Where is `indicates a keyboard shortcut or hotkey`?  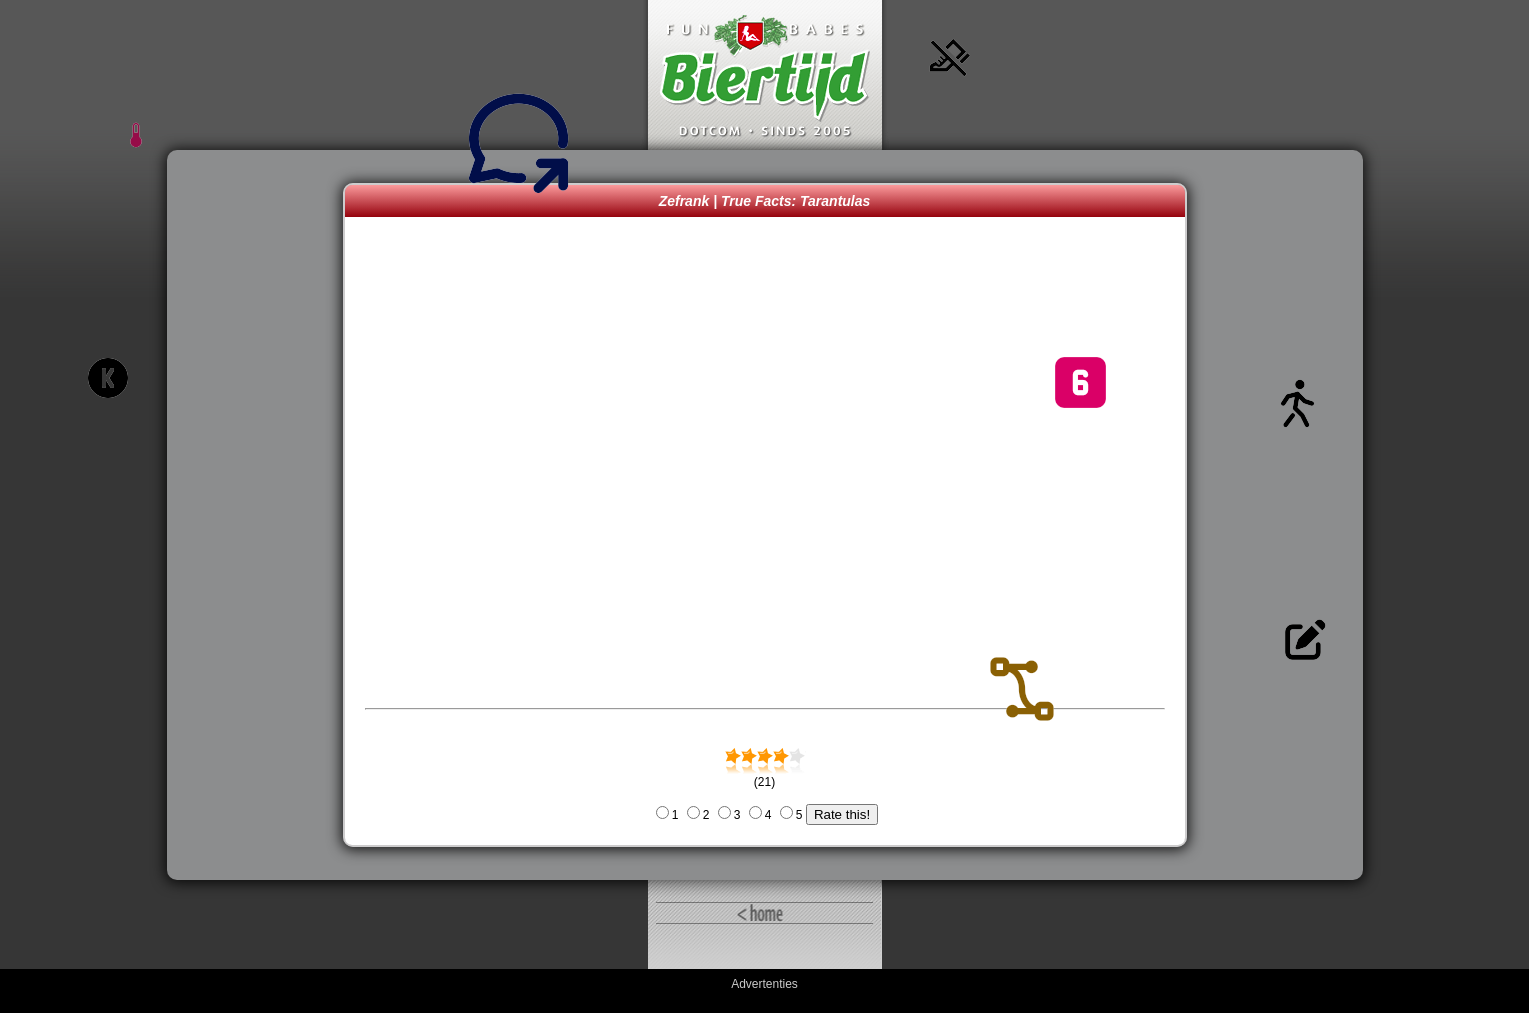 indicates a keyboard shortcut or hotkey is located at coordinates (108, 378).